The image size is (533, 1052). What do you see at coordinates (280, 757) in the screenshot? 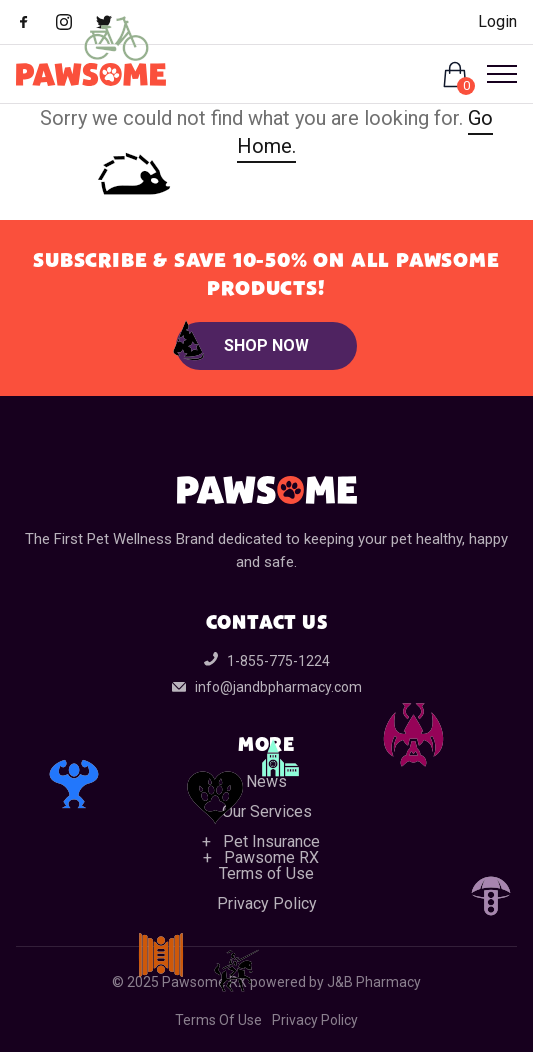
I see `locate nearby churches or places of worship` at bounding box center [280, 757].